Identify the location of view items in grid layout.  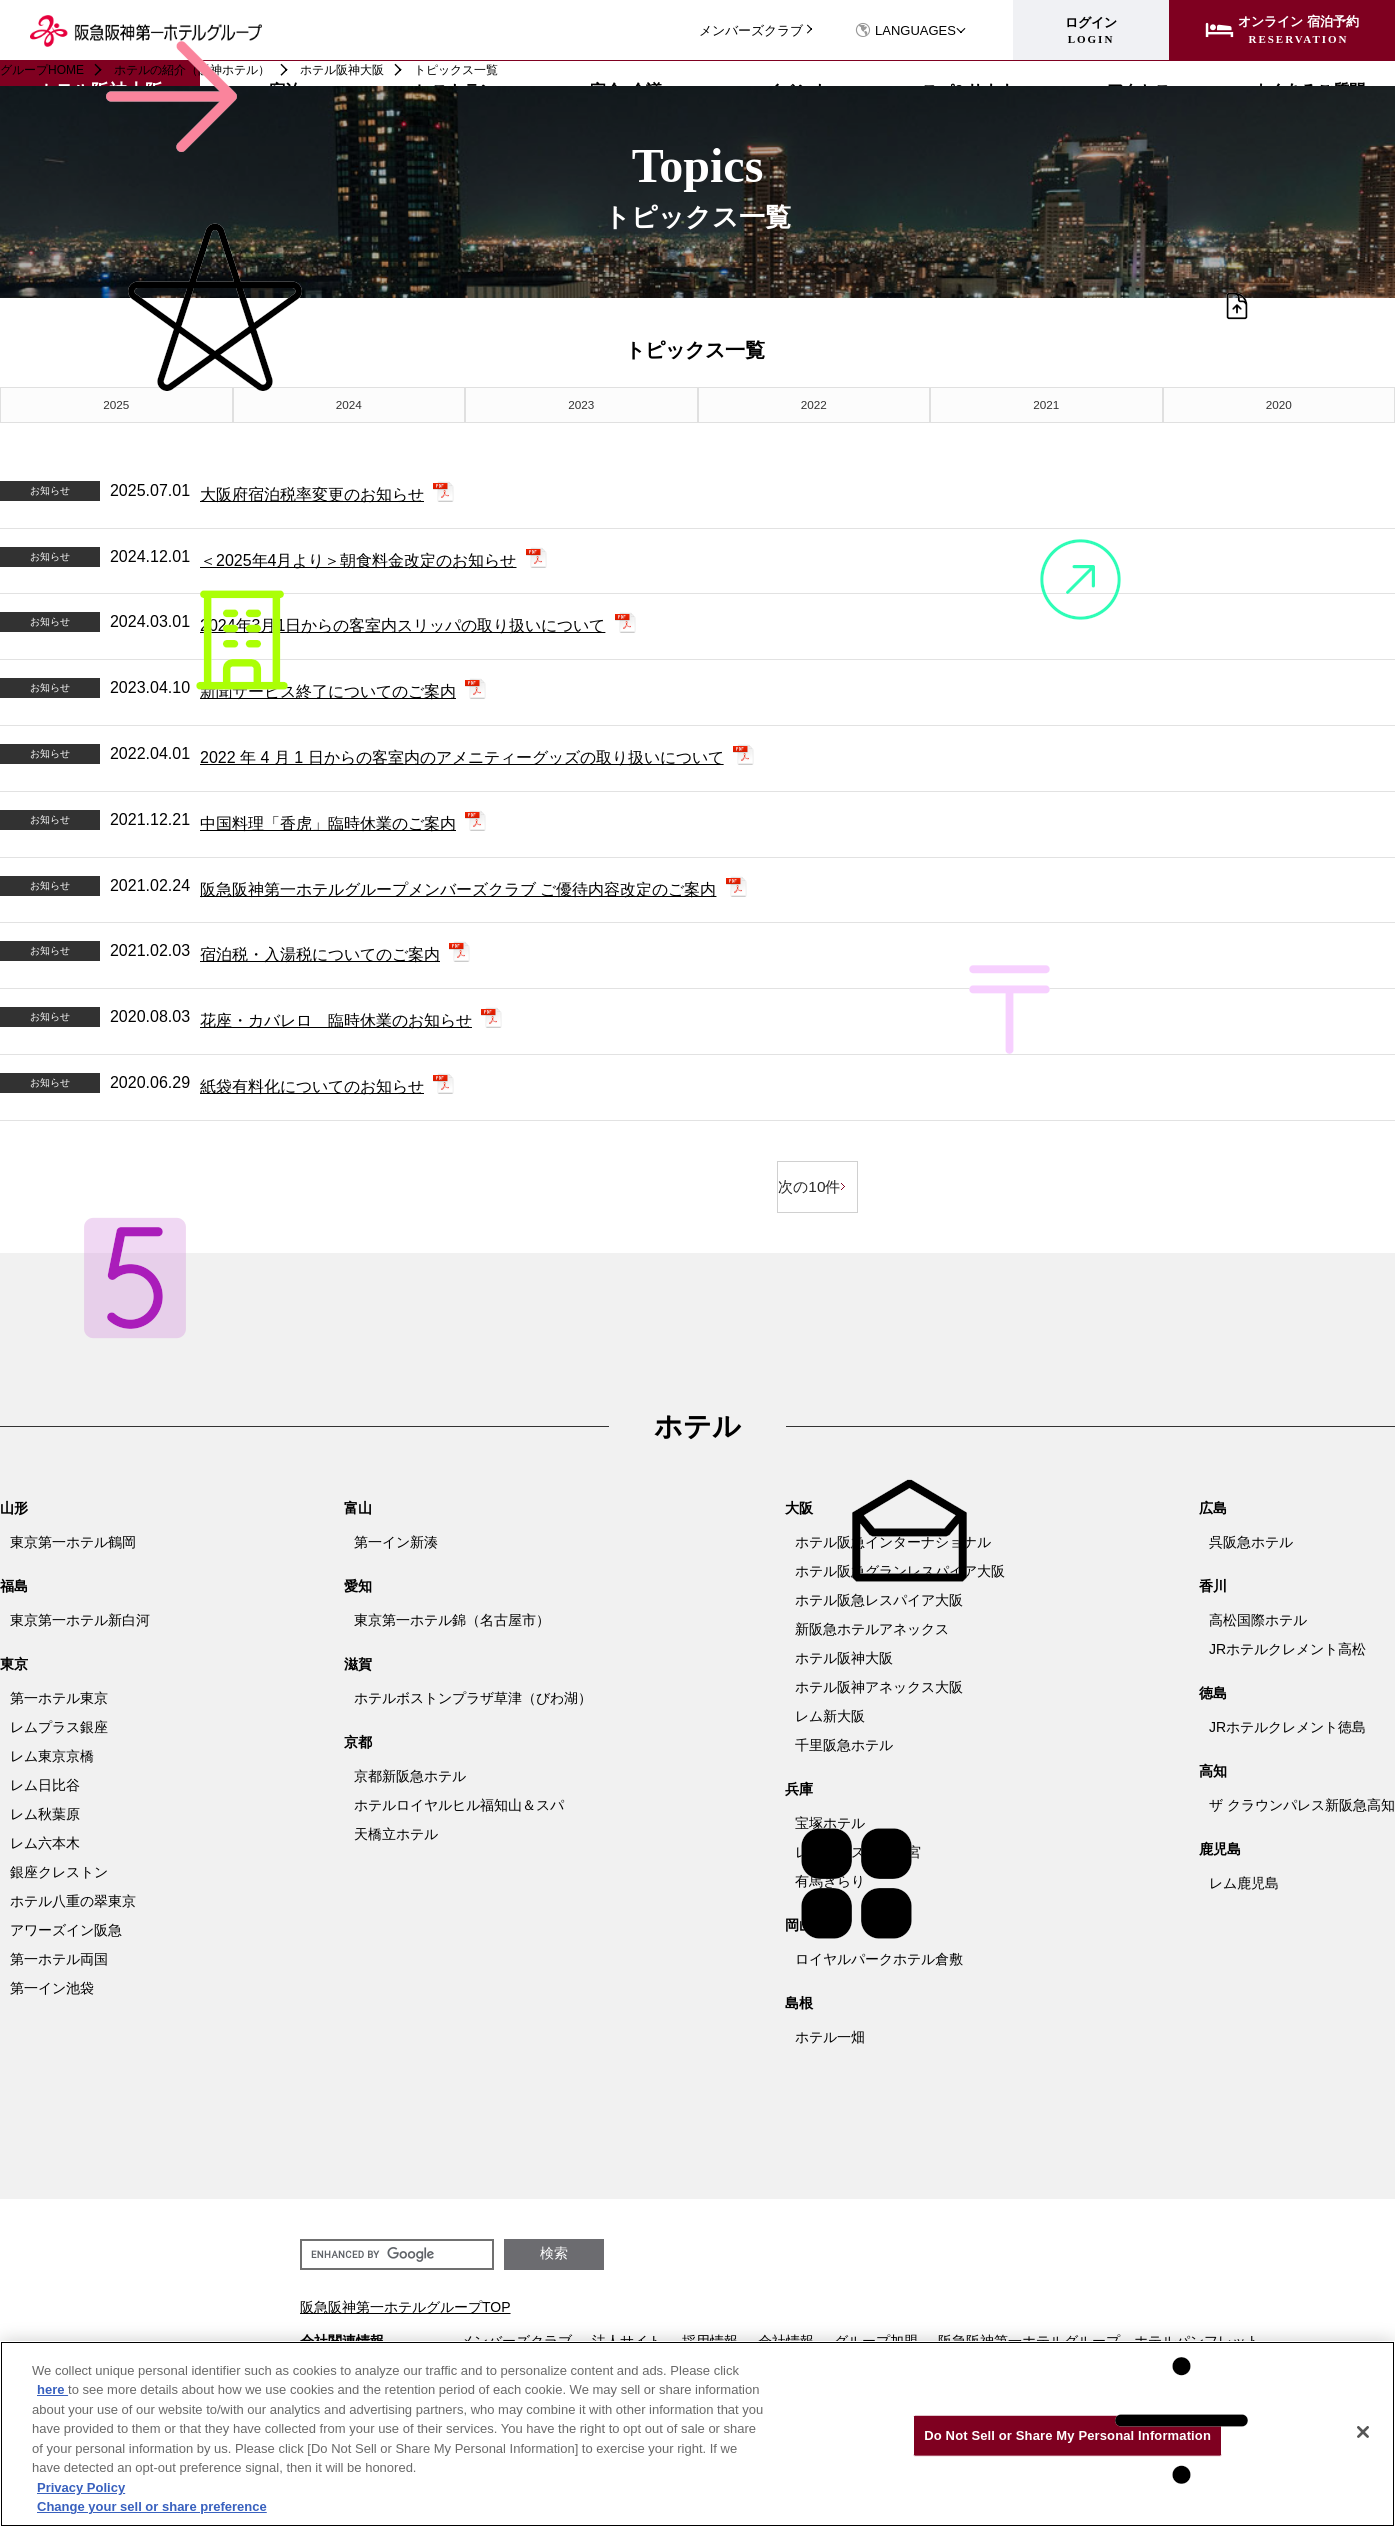
(856, 1883).